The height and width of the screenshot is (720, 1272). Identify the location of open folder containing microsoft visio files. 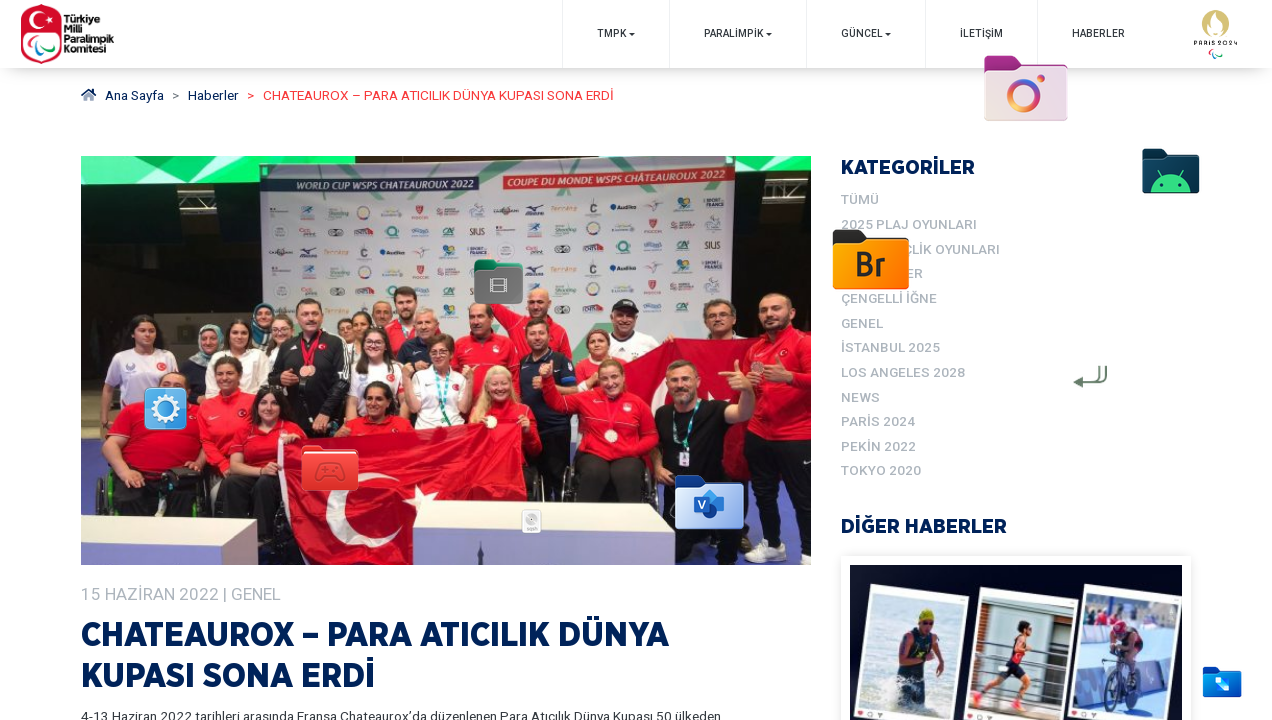
(709, 504).